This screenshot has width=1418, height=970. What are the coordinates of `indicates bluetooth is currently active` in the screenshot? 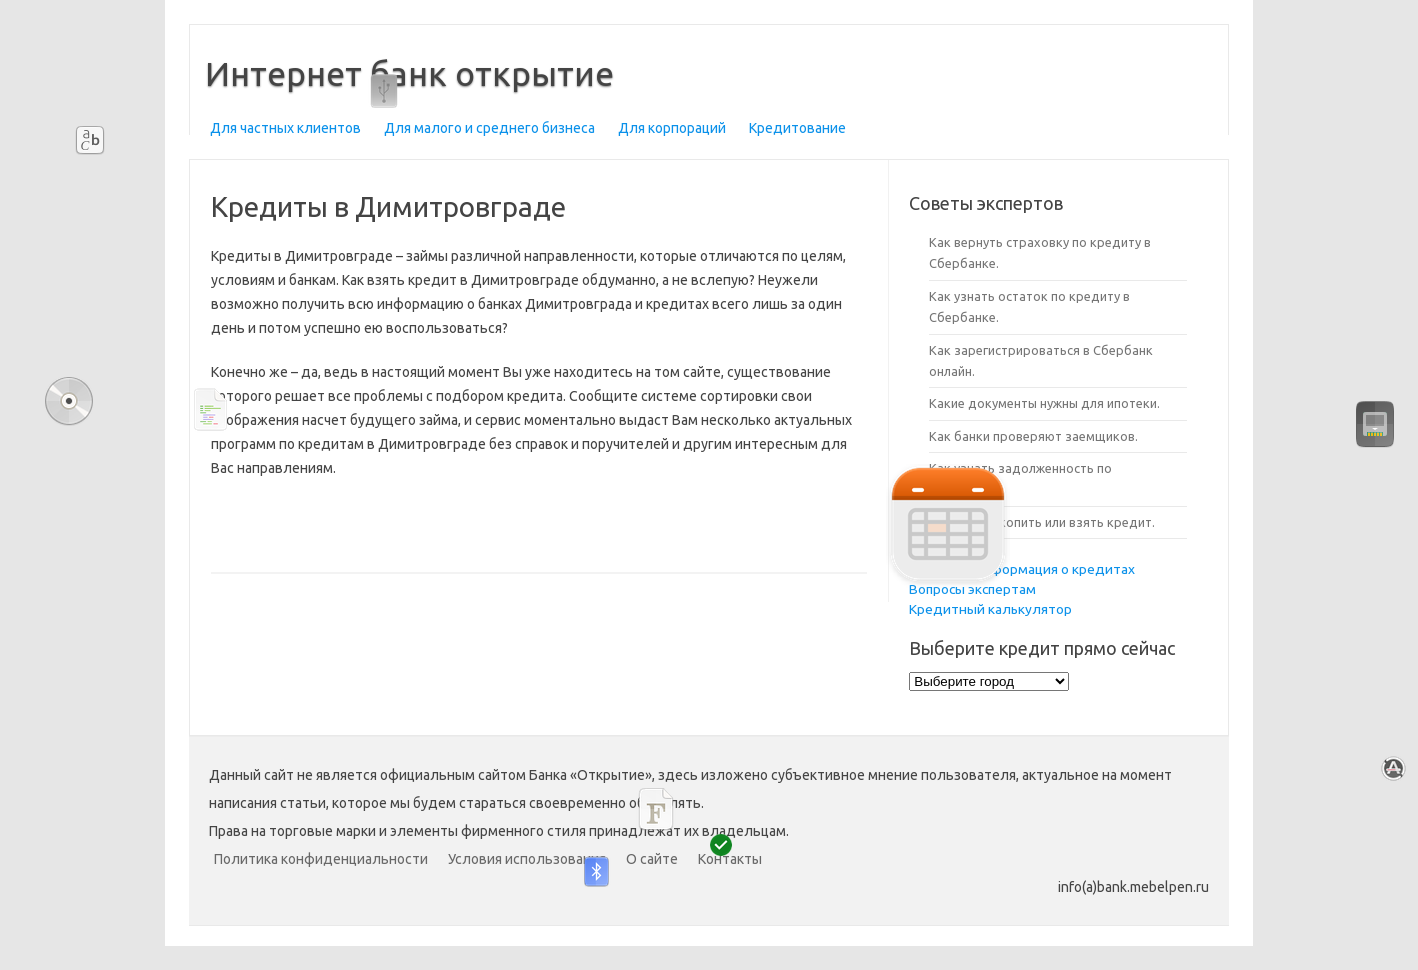 It's located at (596, 871).